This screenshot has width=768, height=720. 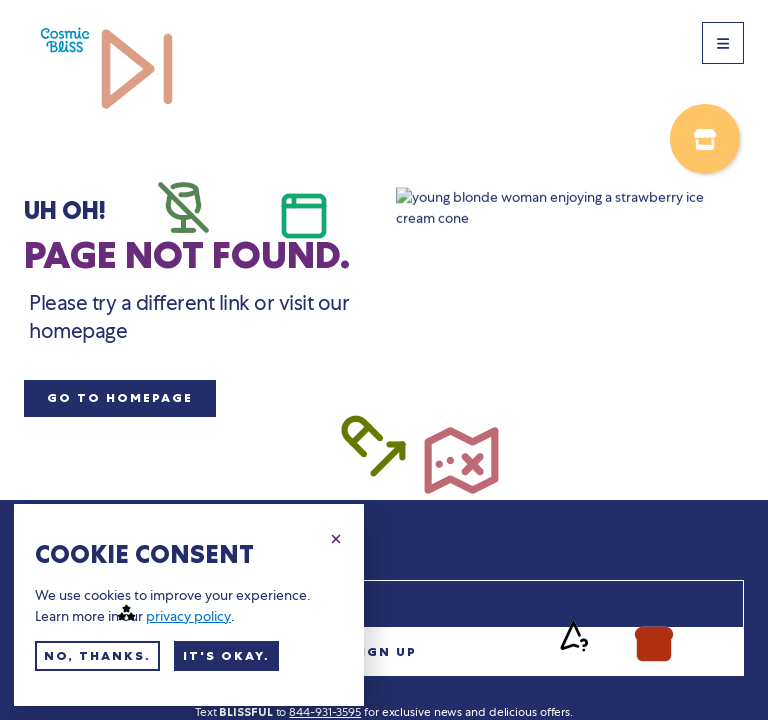 What do you see at coordinates (304, 216) in the screenshot?
I see `open web browser` at bounding box center [304, 216].